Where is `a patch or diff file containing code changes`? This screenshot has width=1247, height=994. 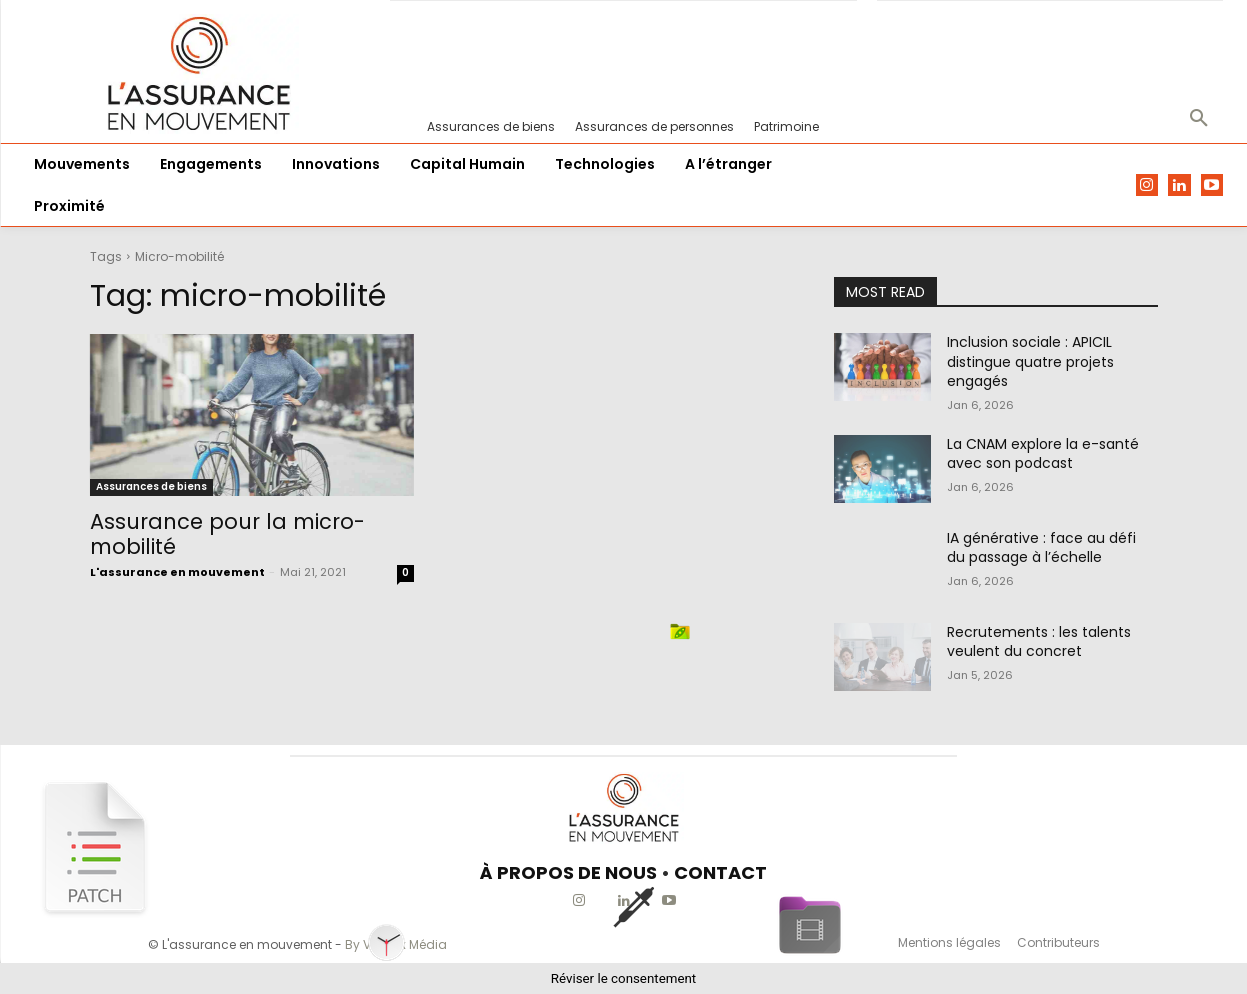
a patch or diff file containing code changes is located at coordinates (95, 849).